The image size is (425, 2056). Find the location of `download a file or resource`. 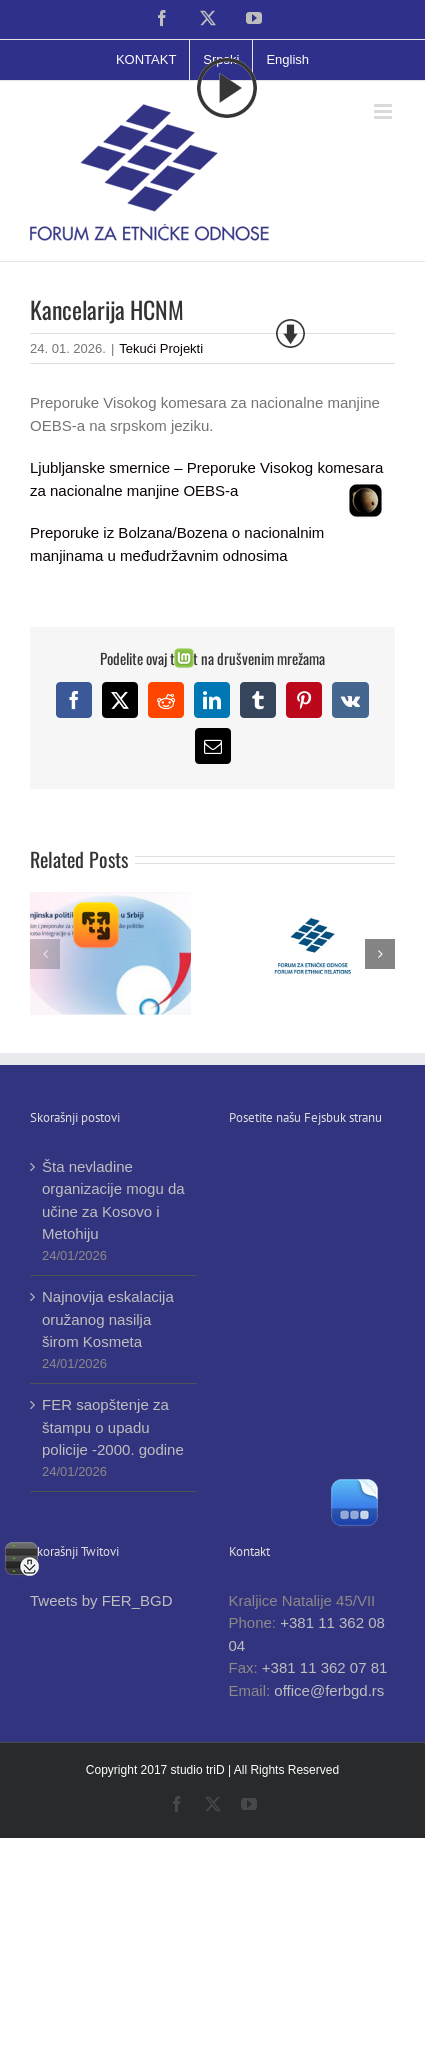

download a file or resource is located at coordinates (290, 333).